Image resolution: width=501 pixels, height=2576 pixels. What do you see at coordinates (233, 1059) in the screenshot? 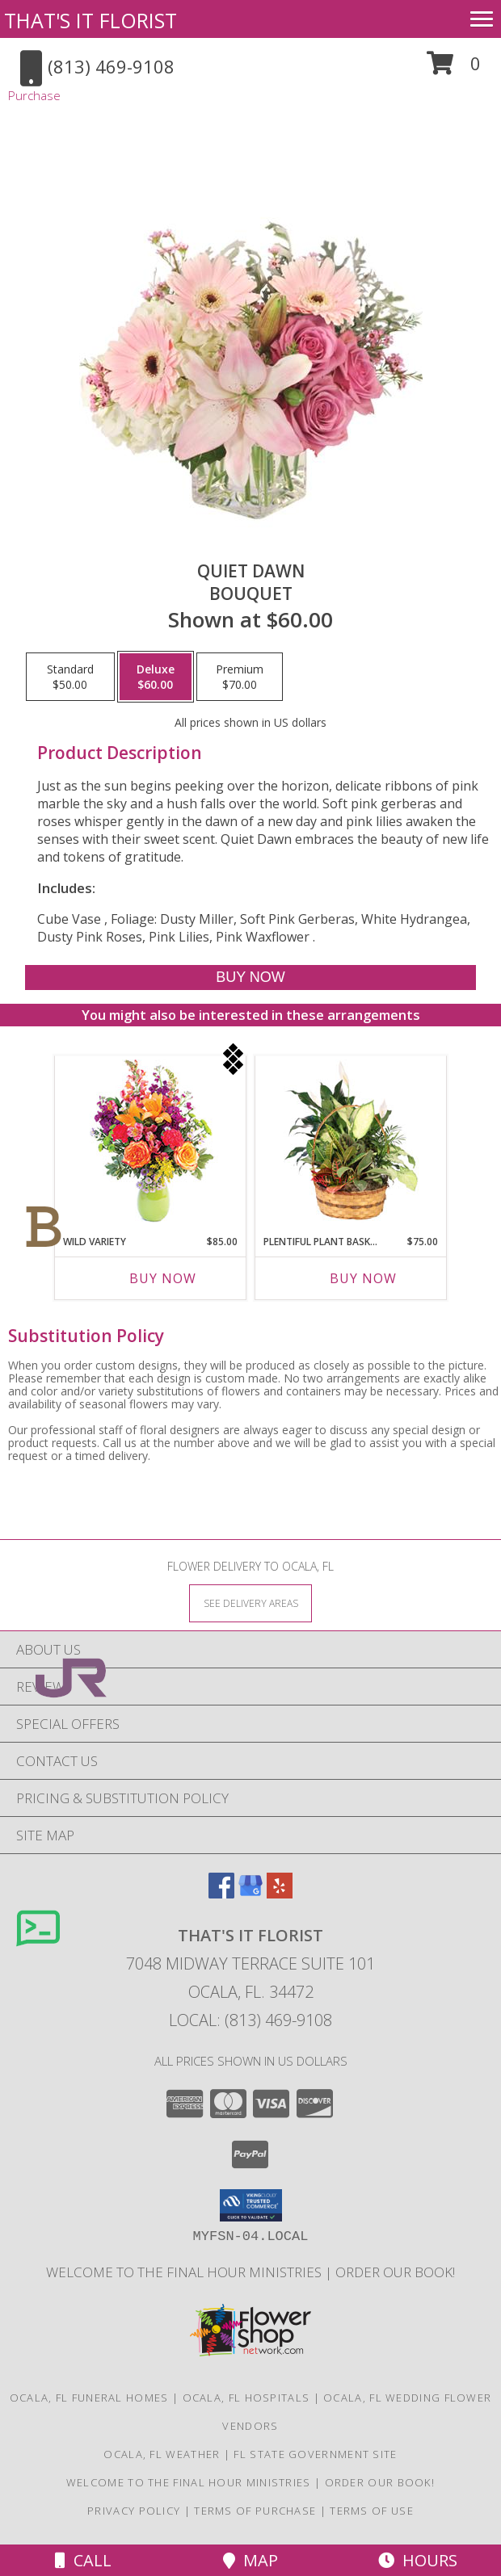
I see `open the Setapp app subscription service` at bounding box center [233, 1059].